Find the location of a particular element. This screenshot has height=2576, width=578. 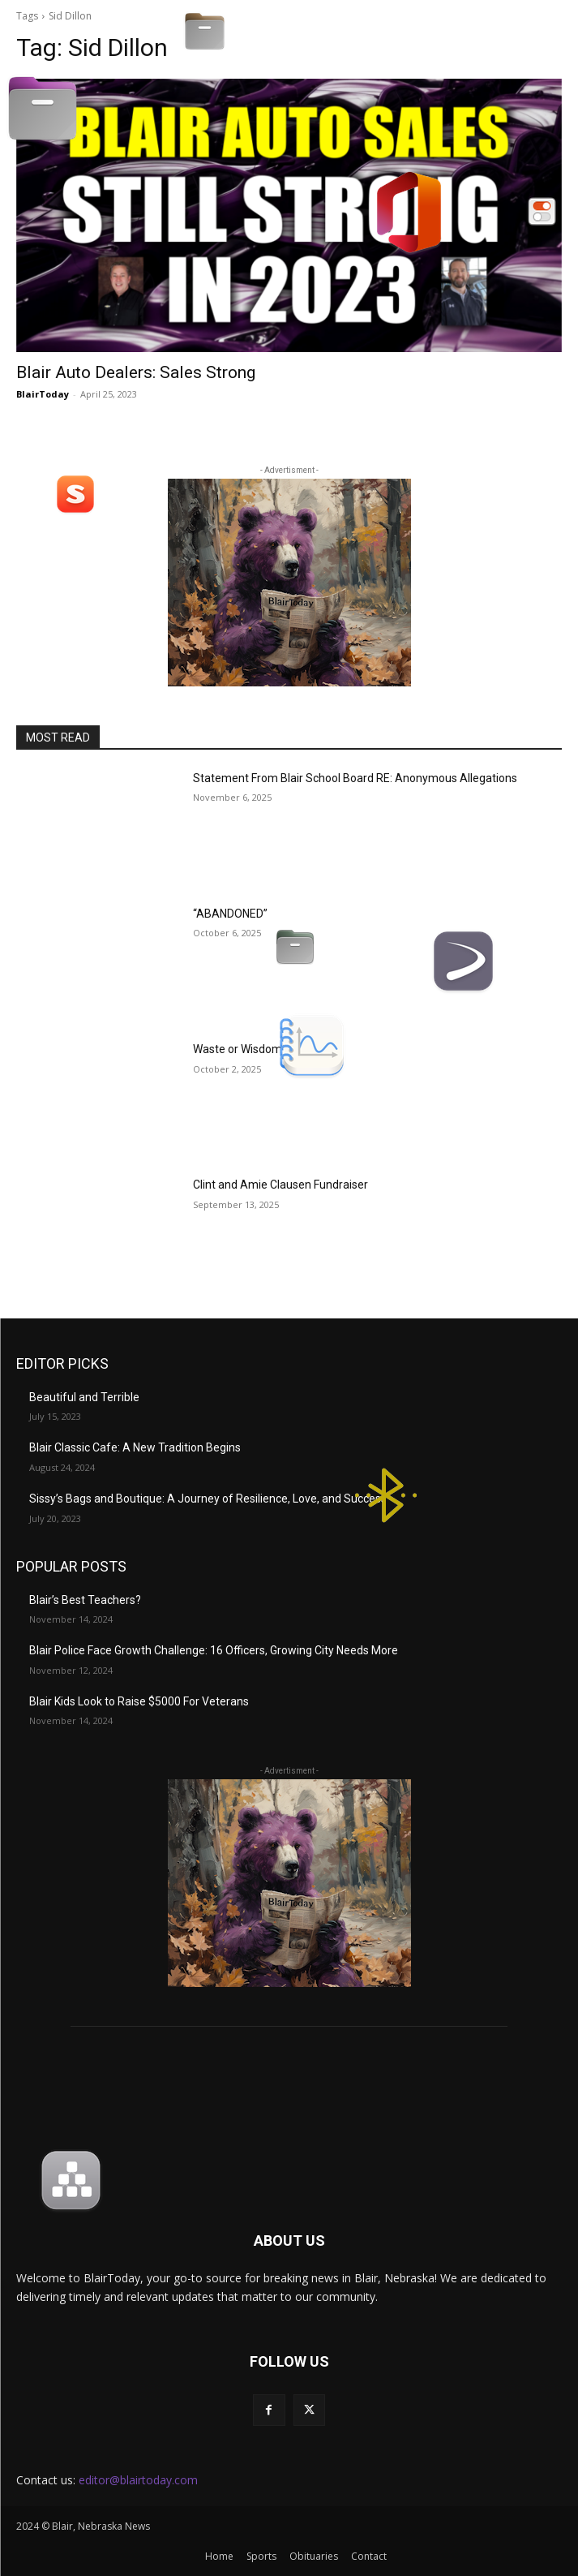

open gnome tweaks to customize system settings is located at coordinates (542, 211).